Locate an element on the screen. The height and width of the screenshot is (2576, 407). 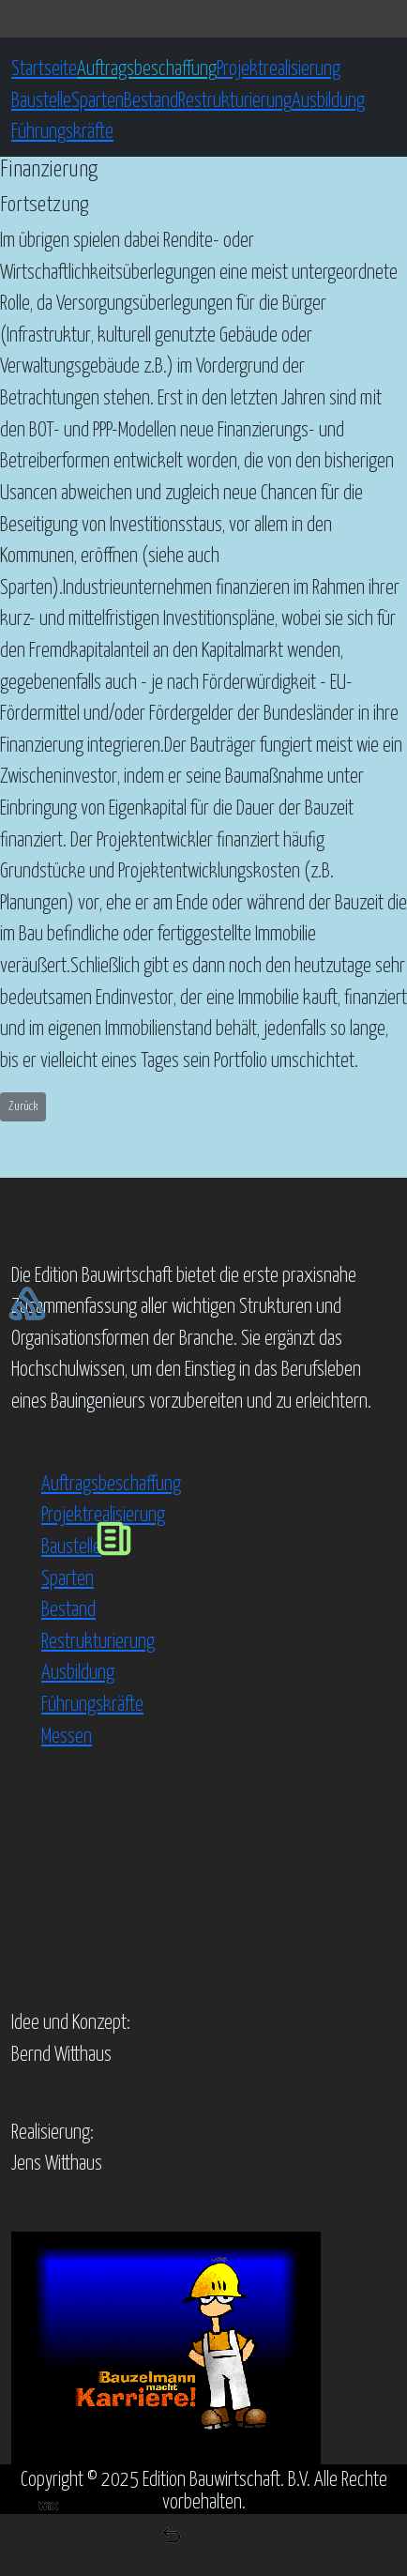
undo previous action is located at coordinates (172, 2536).